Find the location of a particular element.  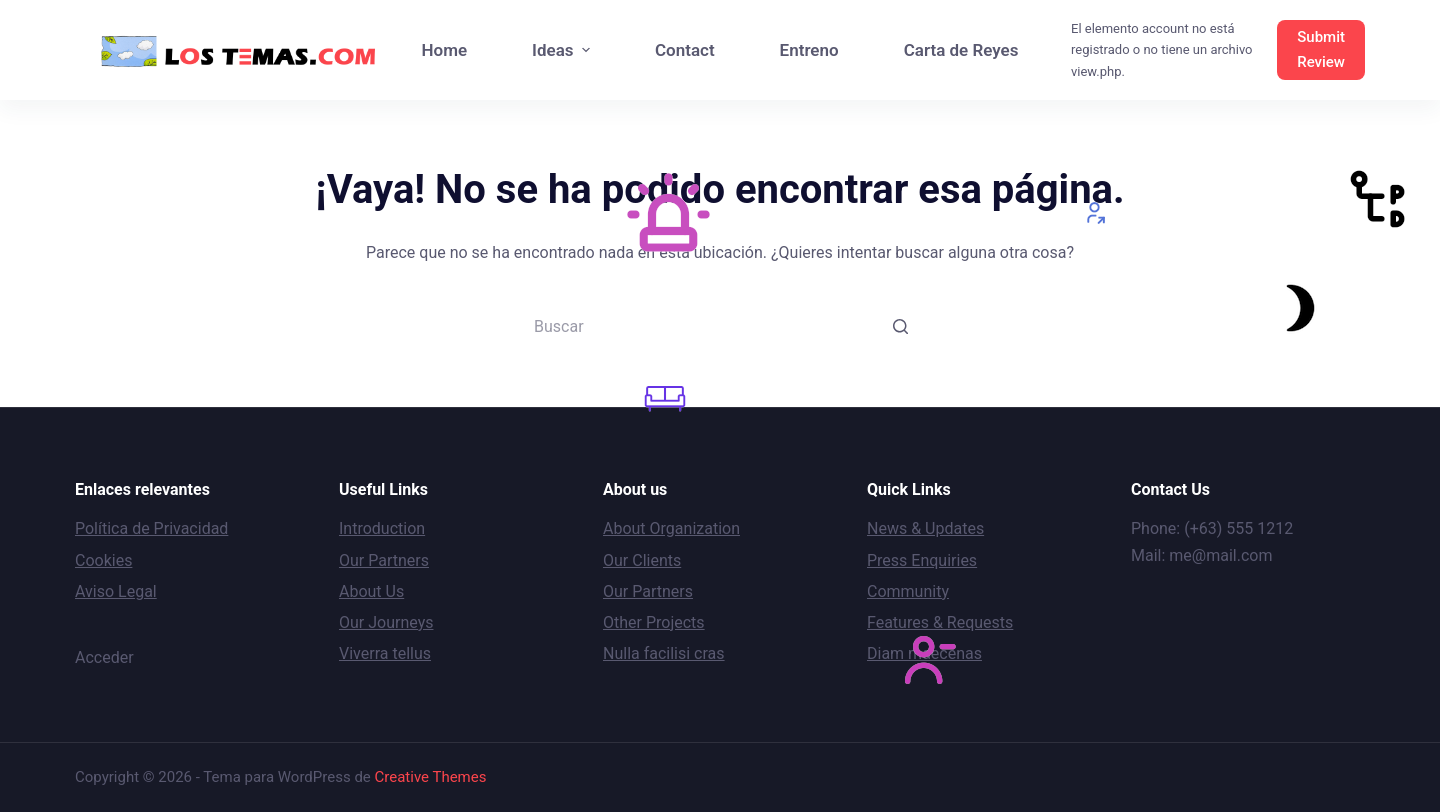

browse furniture or home decor items is located at coordinates (665, 398).